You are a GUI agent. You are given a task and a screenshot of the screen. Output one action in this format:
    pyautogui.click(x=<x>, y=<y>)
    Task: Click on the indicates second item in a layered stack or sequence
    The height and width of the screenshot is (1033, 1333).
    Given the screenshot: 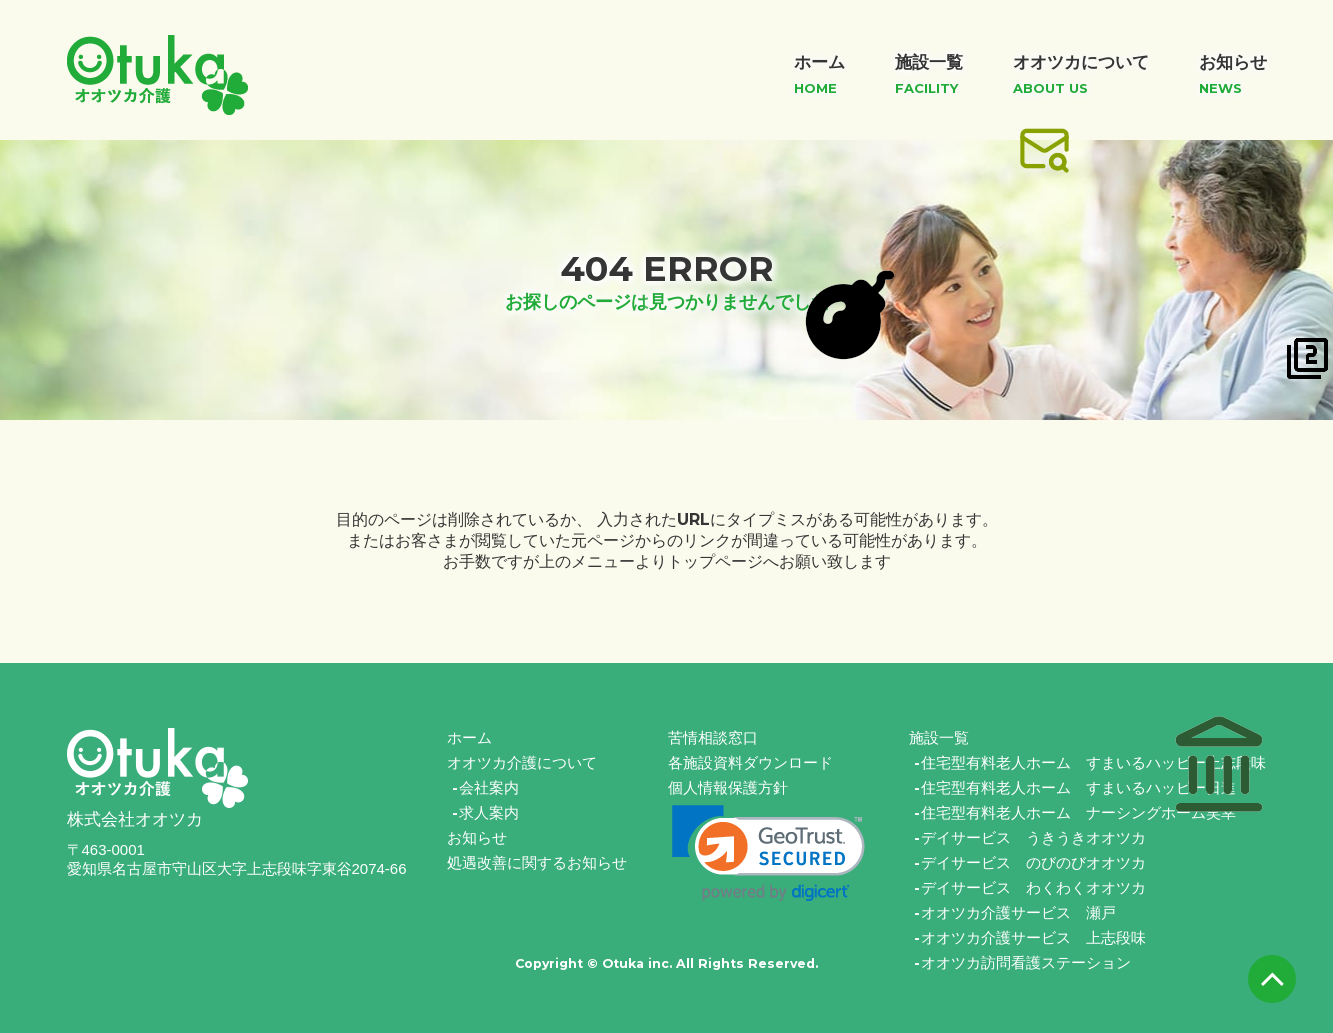 What is the action you would take?
    pyautogui.click(x=1307, y=358)
    